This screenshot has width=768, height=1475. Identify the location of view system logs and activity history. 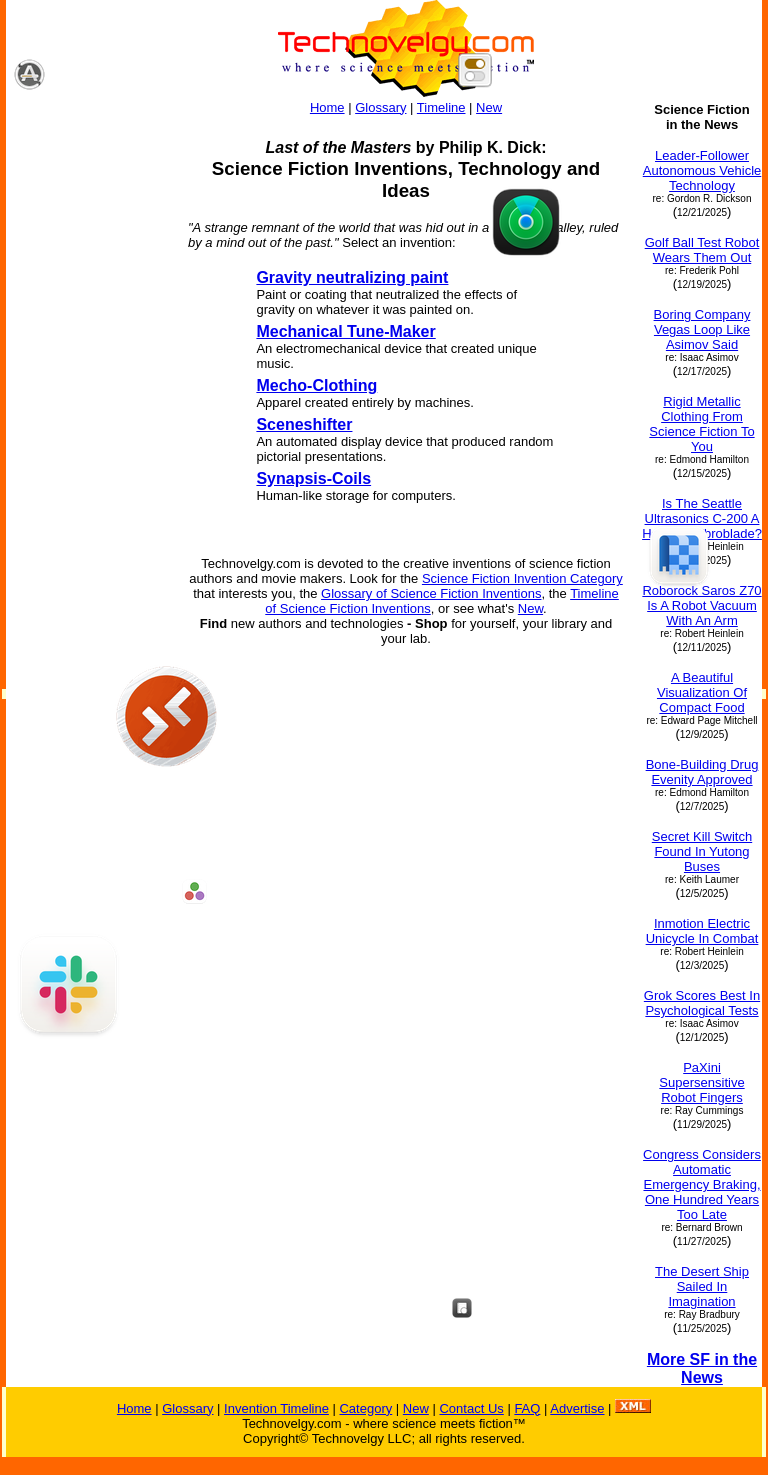
(462, 1308).